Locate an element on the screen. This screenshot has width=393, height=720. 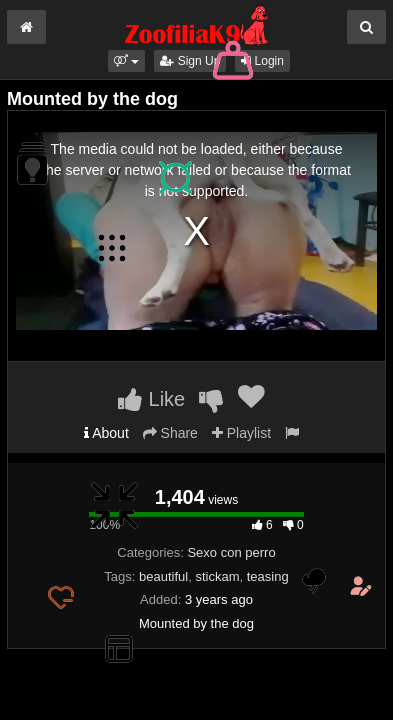
set or adjust item weight is located at coordinates (233, 61).